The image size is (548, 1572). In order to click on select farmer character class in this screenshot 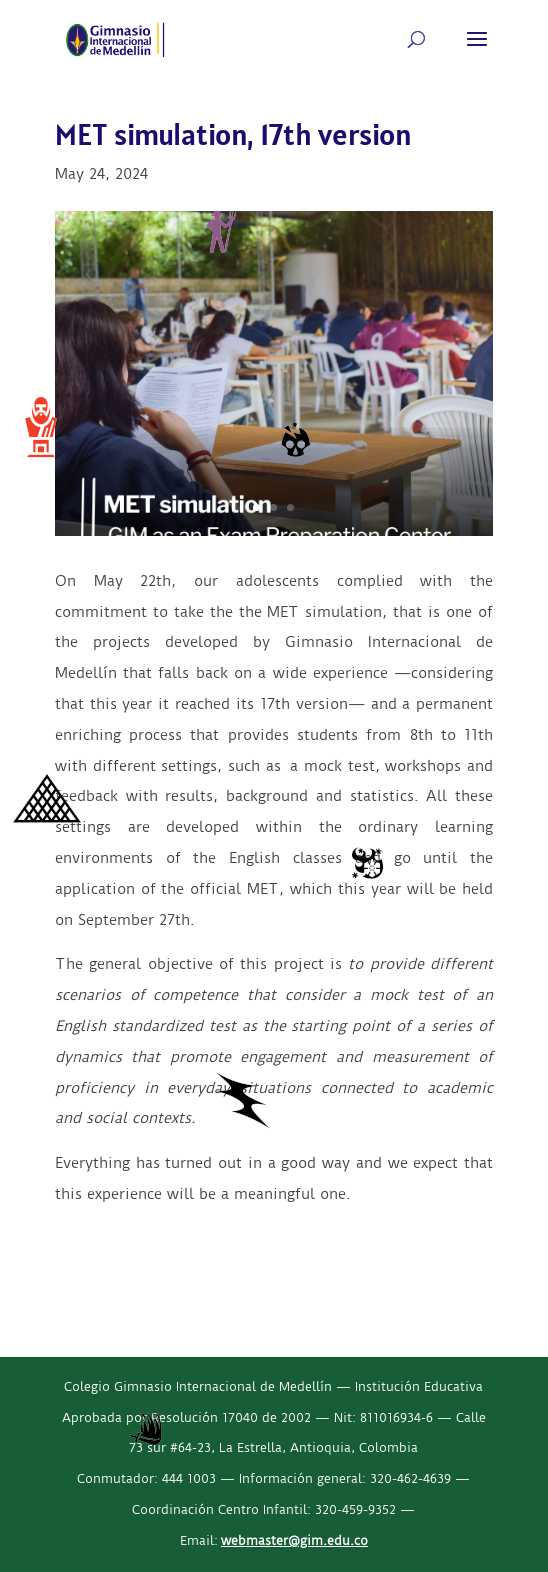, I will do `click(219, 231)`.